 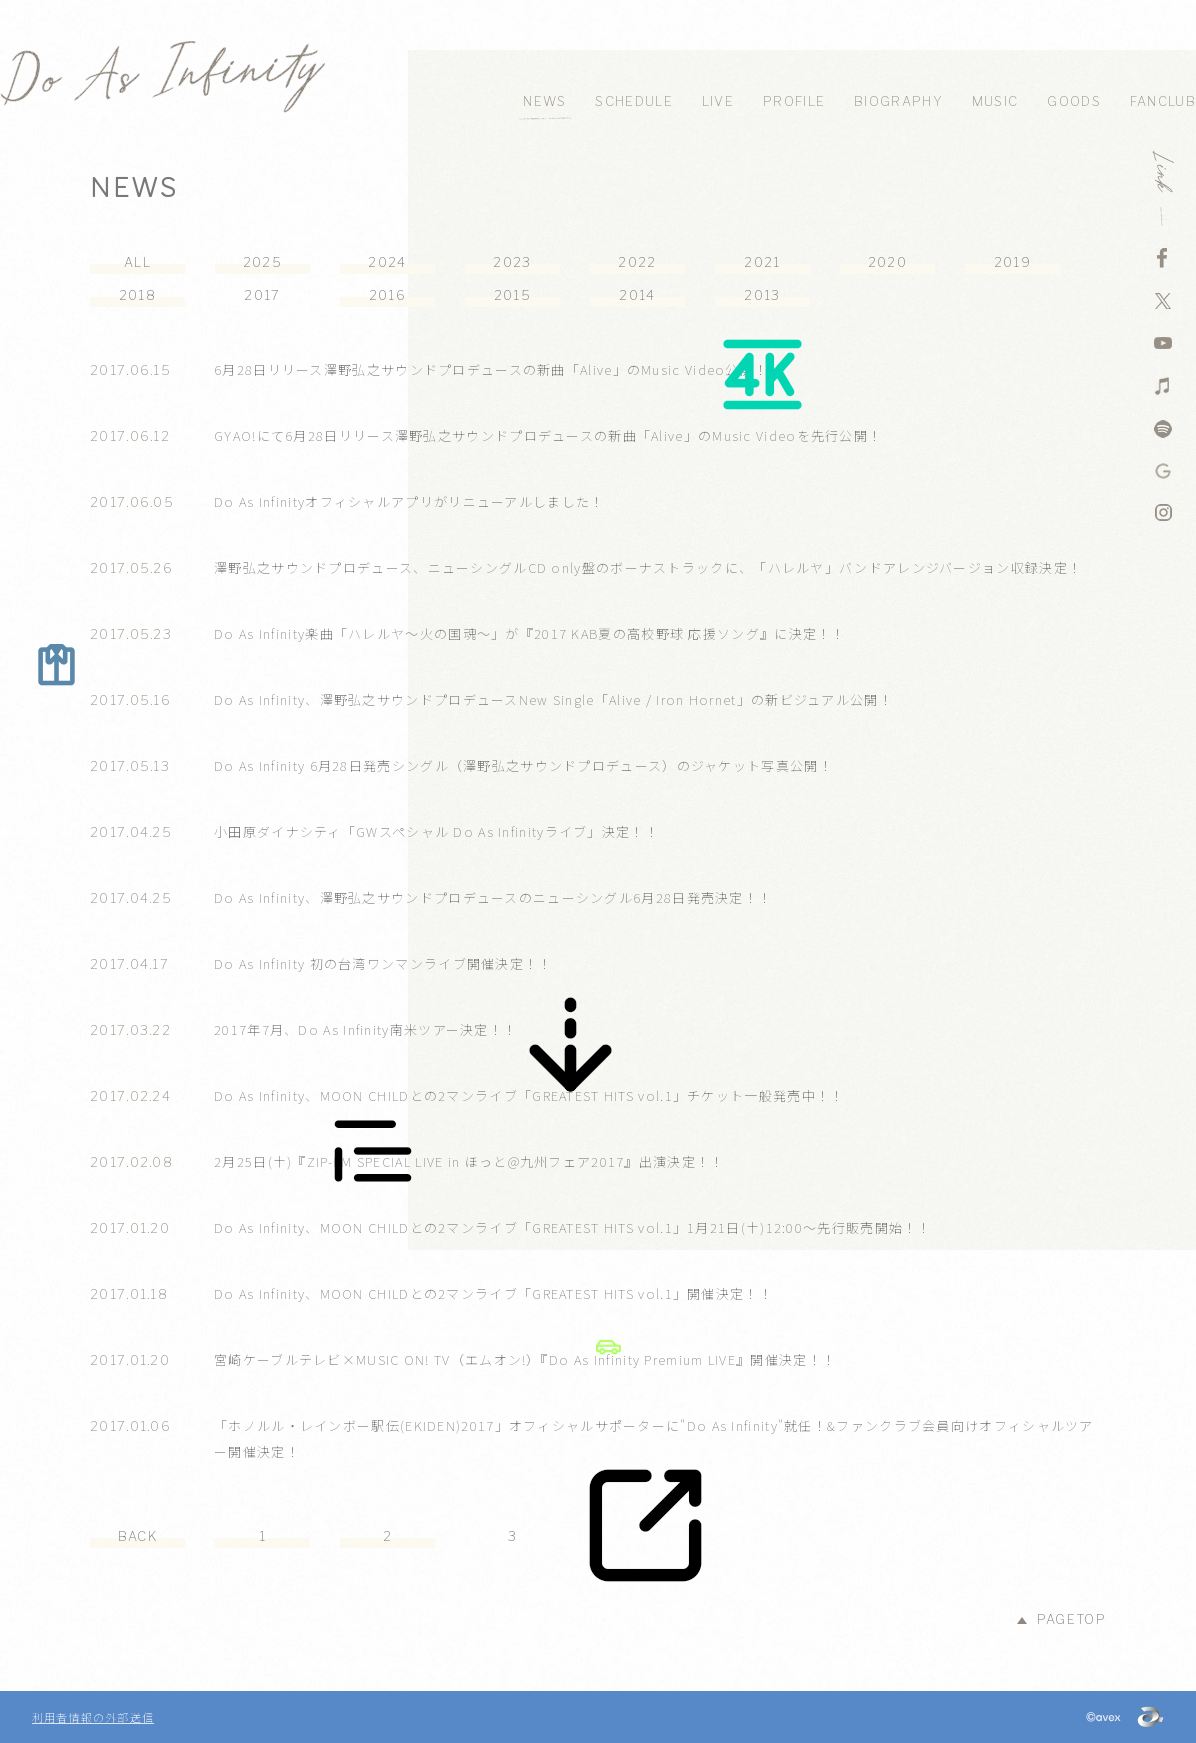 I want to click on insert a block quote, so click(x=373, y=1151).